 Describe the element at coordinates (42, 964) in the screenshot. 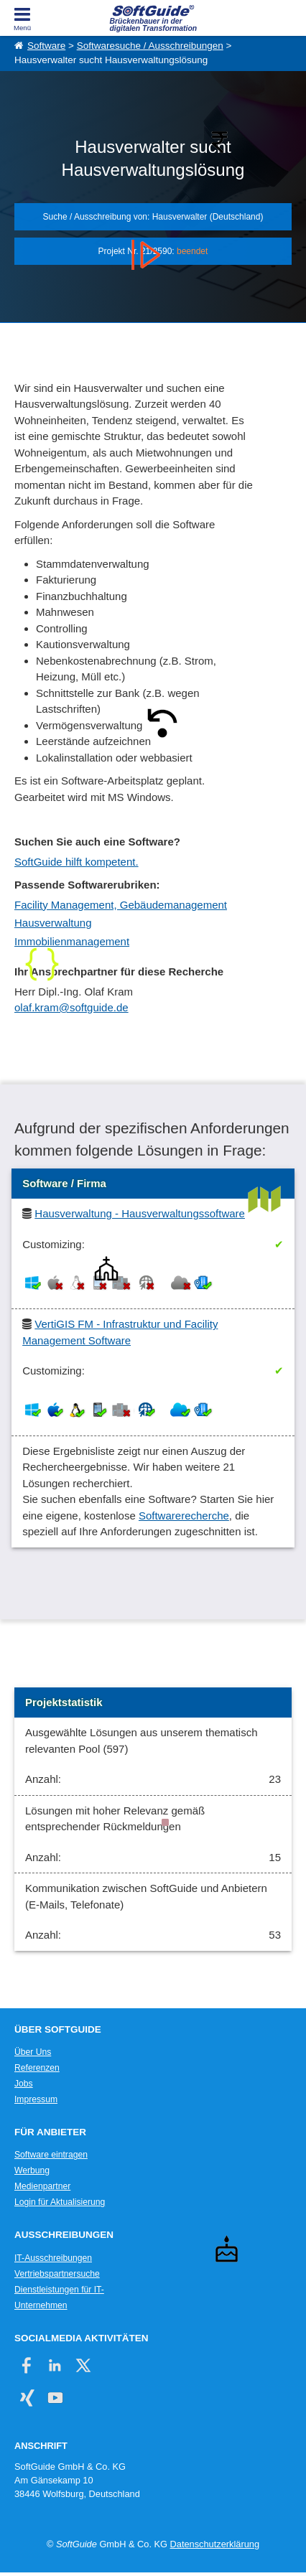

I see `indicates a namespace or module in code` at that location.